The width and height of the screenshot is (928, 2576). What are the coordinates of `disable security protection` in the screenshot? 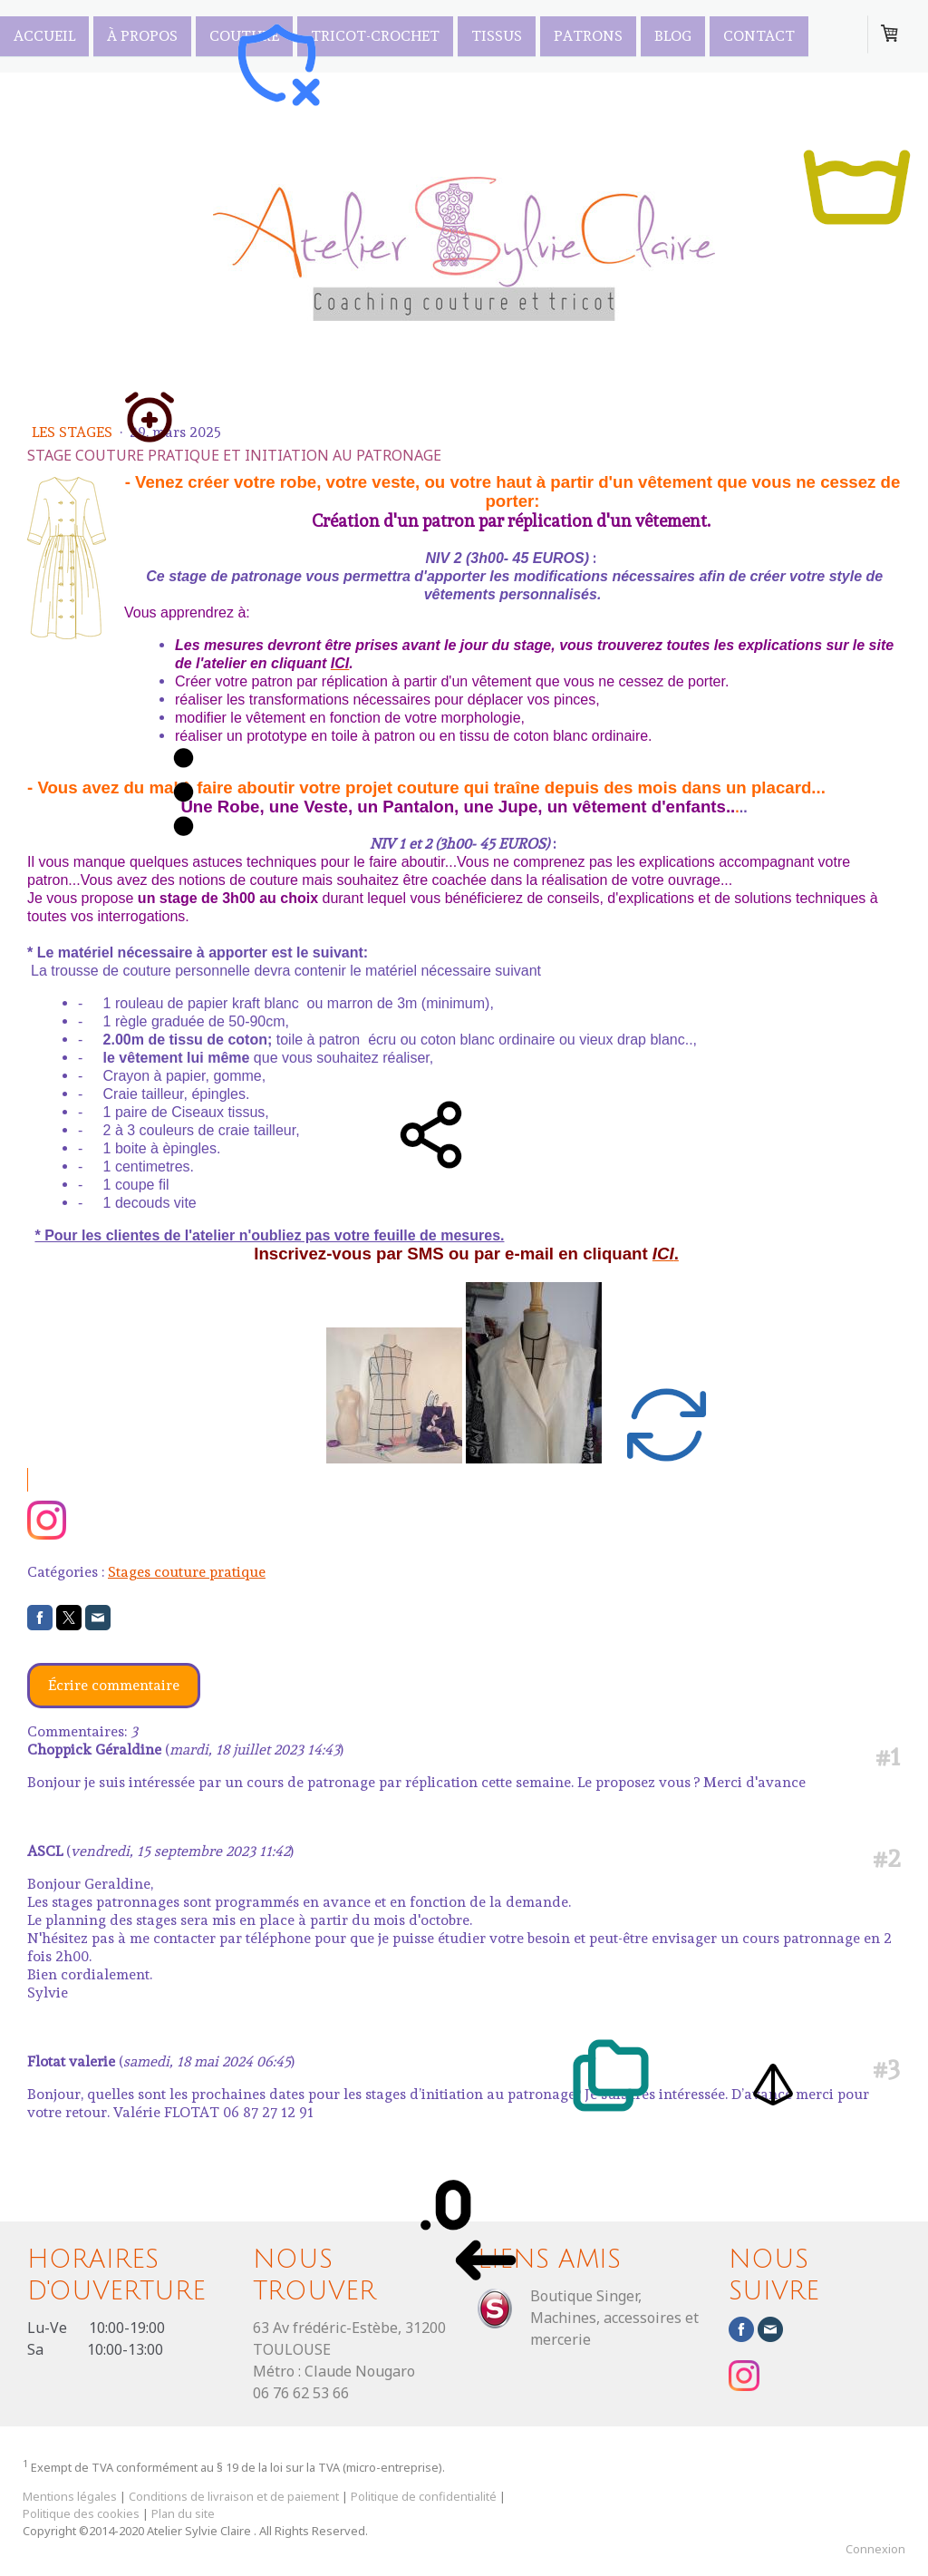 It's located at (276, 63).